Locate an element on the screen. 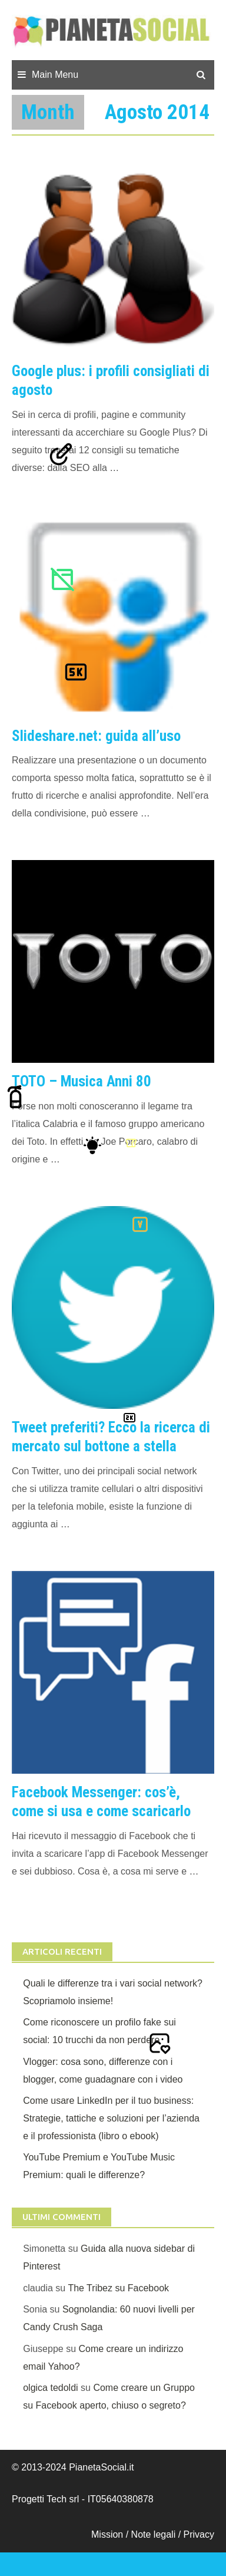 The width and height of the screenshot is (226, 2576). view tips or helpful suggestions is located at coordinates (92, 1145).